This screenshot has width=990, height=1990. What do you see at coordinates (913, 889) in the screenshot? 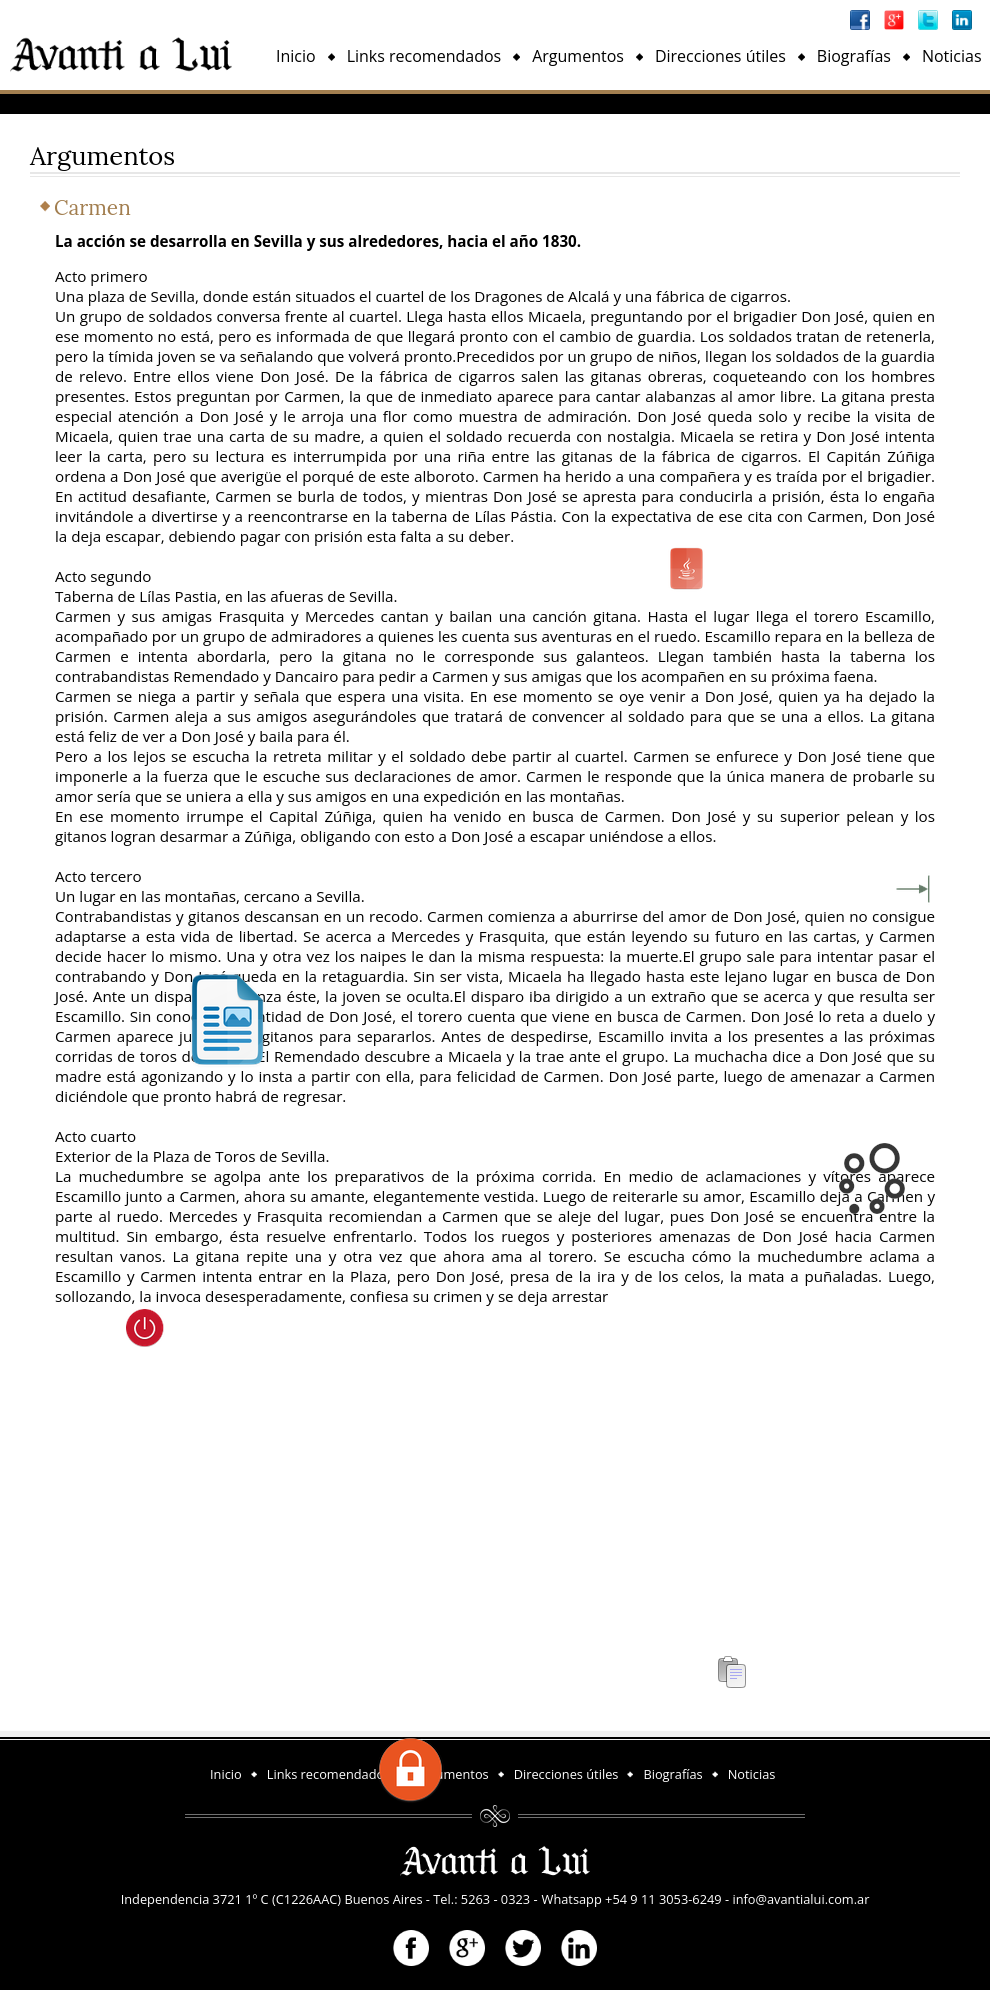
I see `jump to the last item in a list` at bounding box center [913, 889].